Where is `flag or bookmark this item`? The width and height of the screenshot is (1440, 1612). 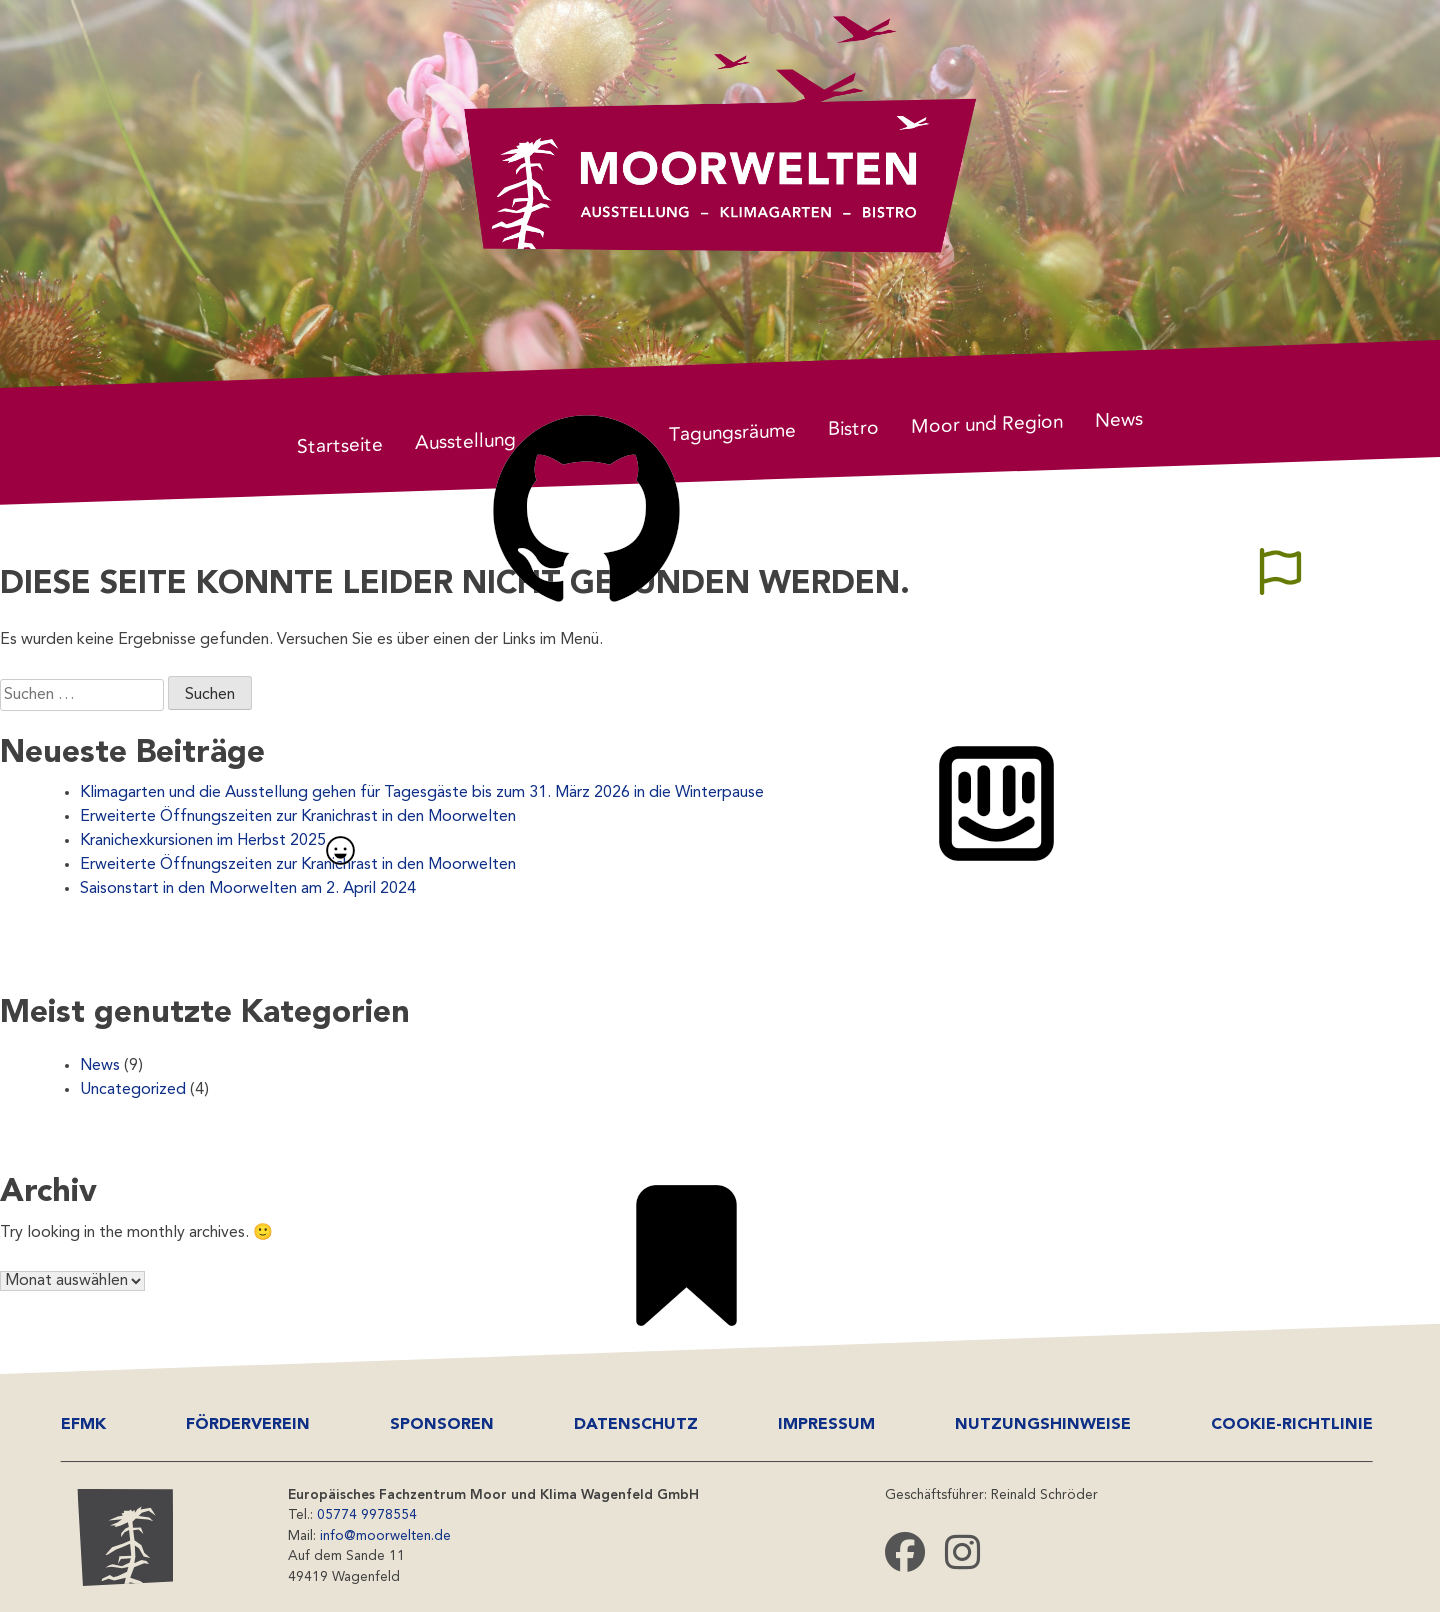 flag or bookmark this item is located at coordinates (1280, 571).